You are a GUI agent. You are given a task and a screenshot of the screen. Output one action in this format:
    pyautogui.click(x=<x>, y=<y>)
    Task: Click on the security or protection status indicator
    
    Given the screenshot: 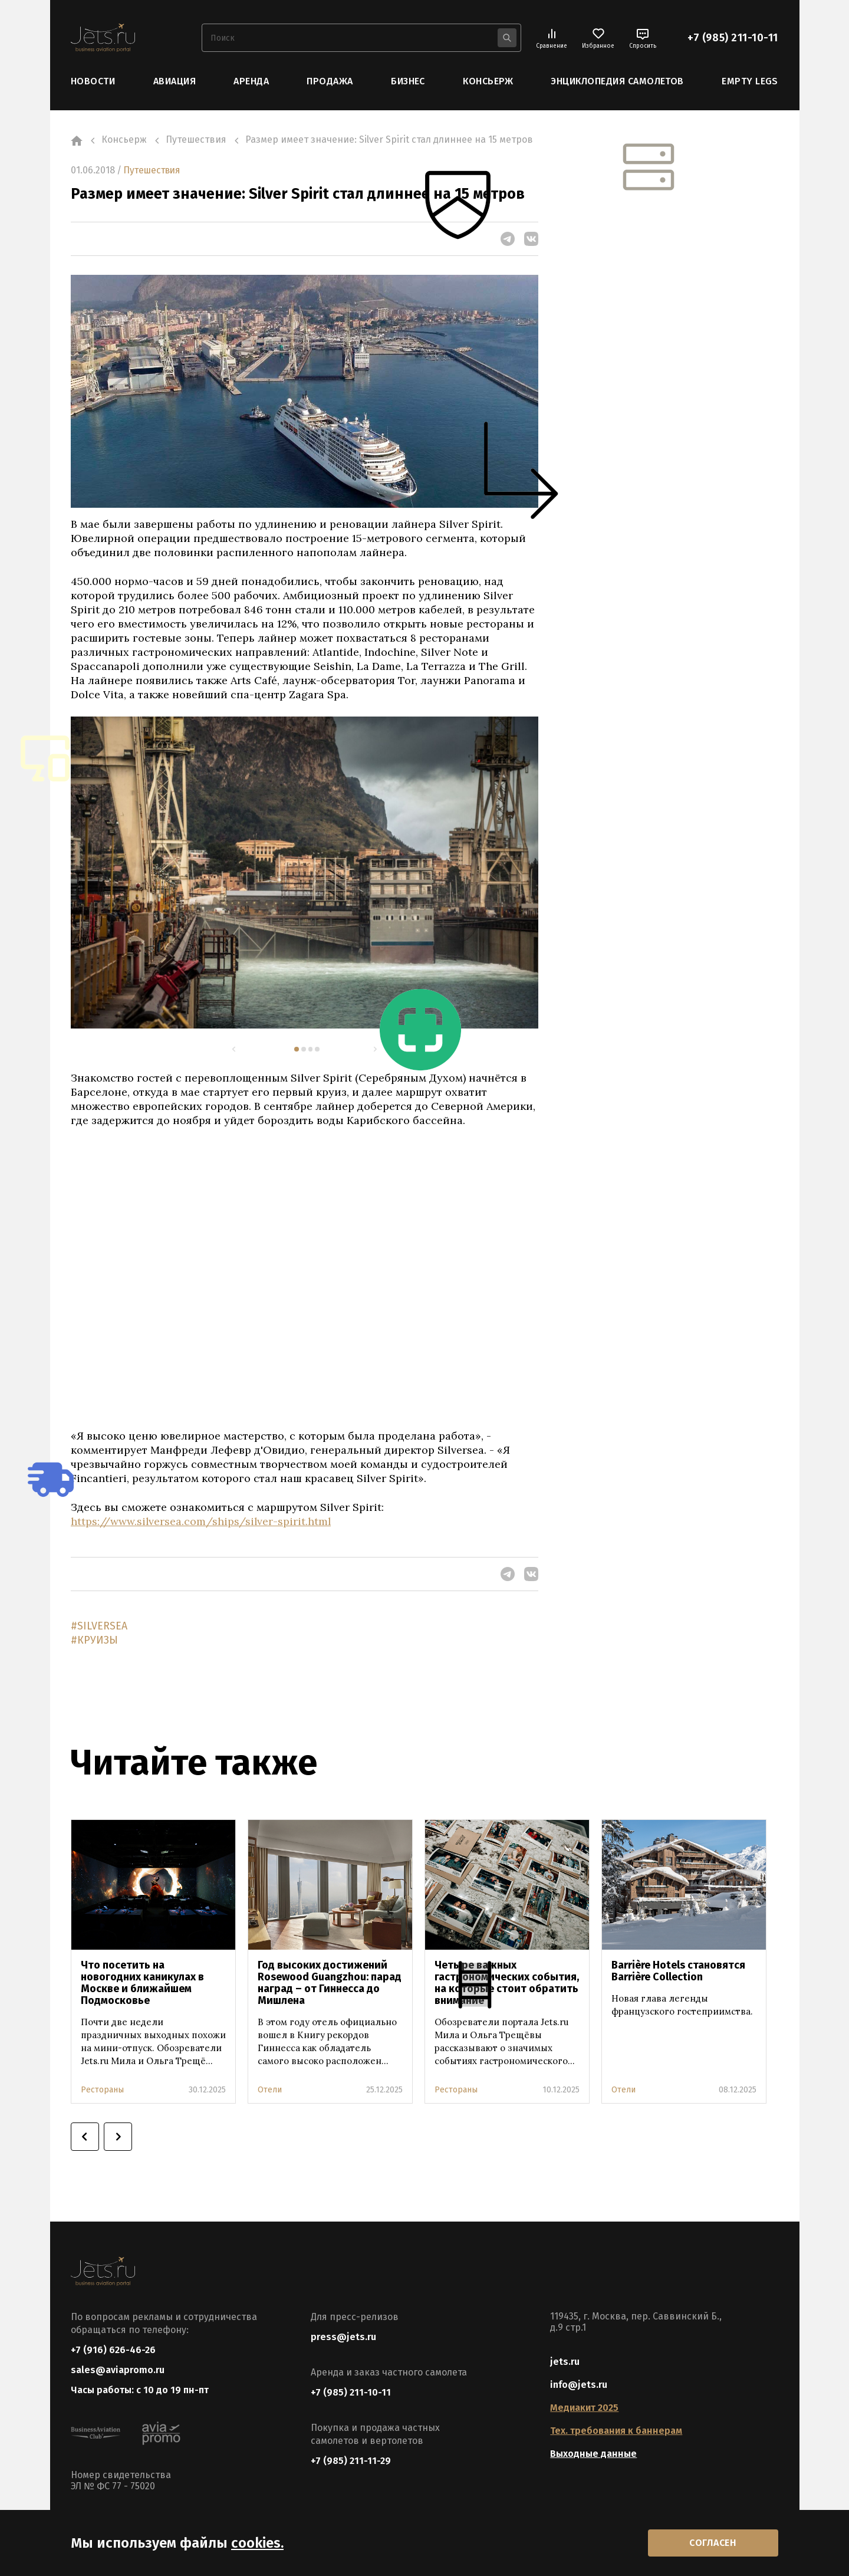 What is the action you would take?
    pyautogui.click(x=458, y=201)
    